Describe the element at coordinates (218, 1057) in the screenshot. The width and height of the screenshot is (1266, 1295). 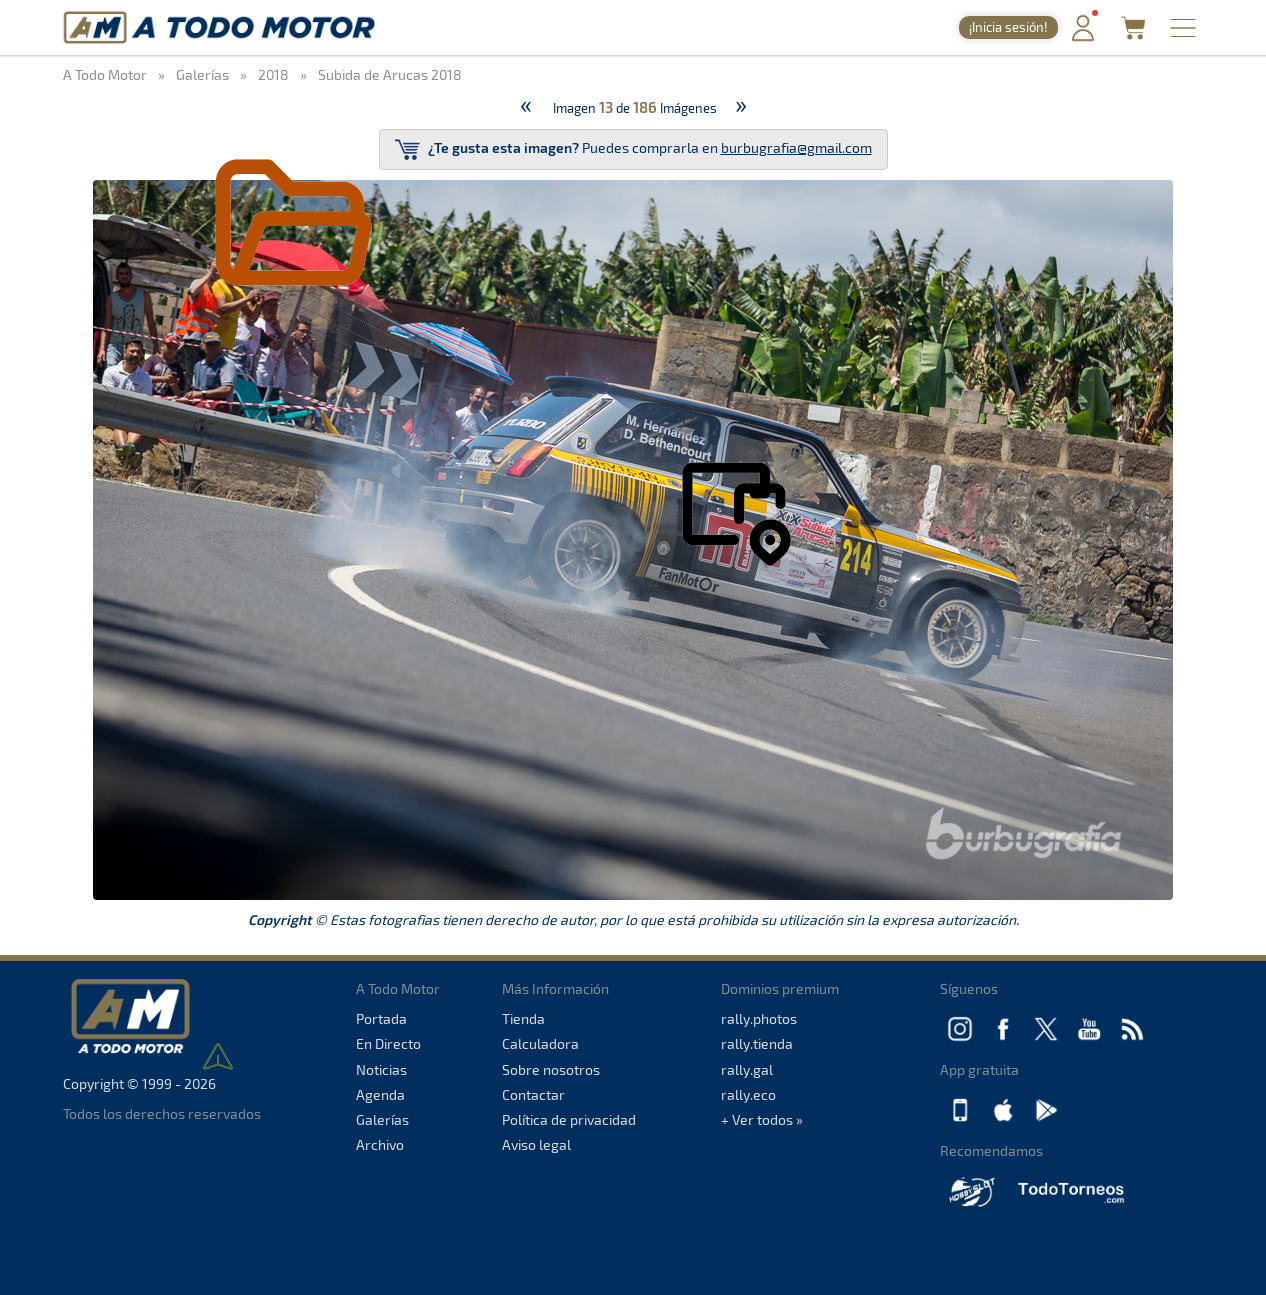
I see `send a message` at that location.